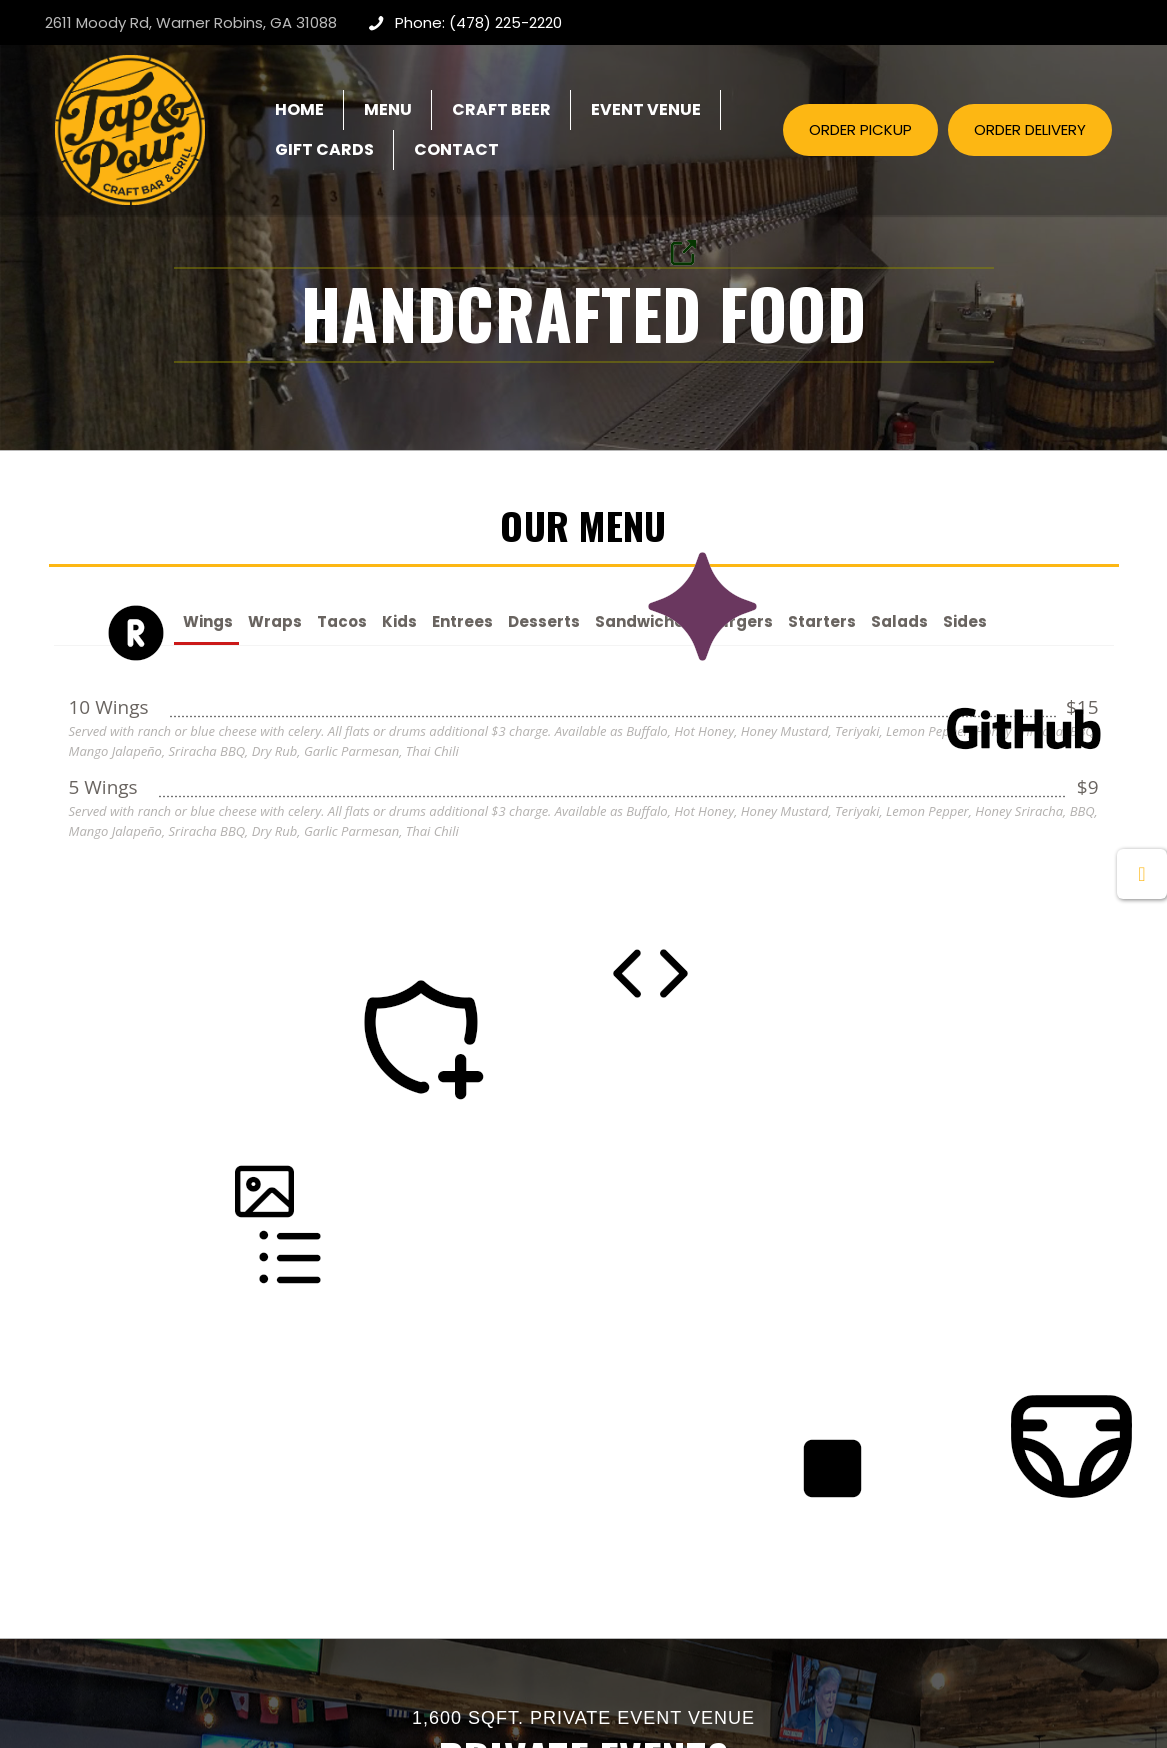 The width and height of the screenshot is (1167, 1748). What do you see at coordinates (1025, 728) in the screenshot?
I see `link to GitHub repository` at bounding box center [1025, 728].